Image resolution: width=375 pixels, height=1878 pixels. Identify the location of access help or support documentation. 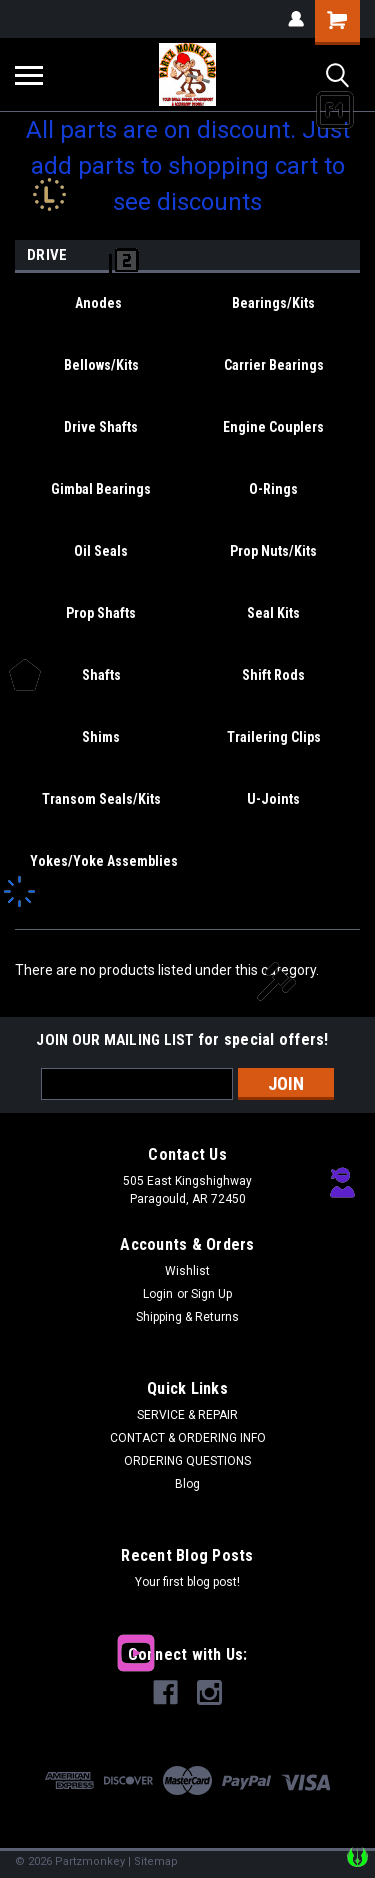
(335, 110).